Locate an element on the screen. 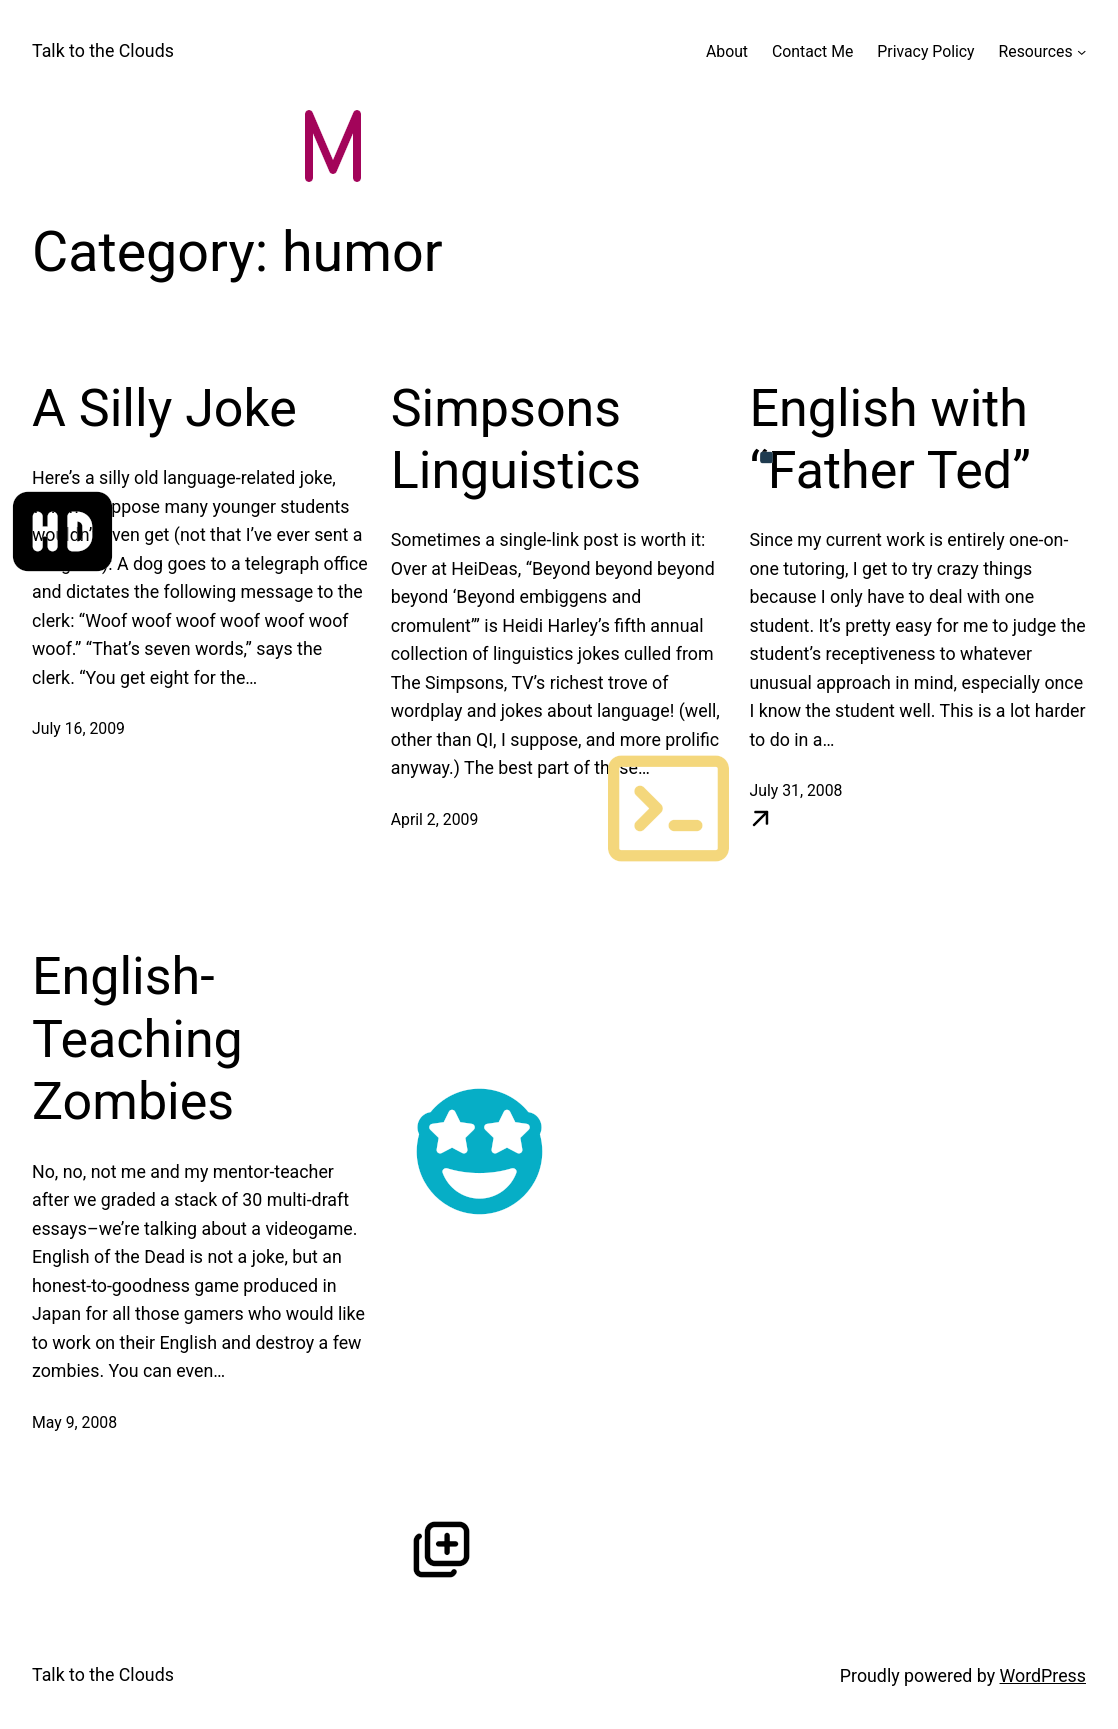 This screenshot has height=1729, width=1118. indicates a label or category starting with "M" is located at coordinates (333, 146).